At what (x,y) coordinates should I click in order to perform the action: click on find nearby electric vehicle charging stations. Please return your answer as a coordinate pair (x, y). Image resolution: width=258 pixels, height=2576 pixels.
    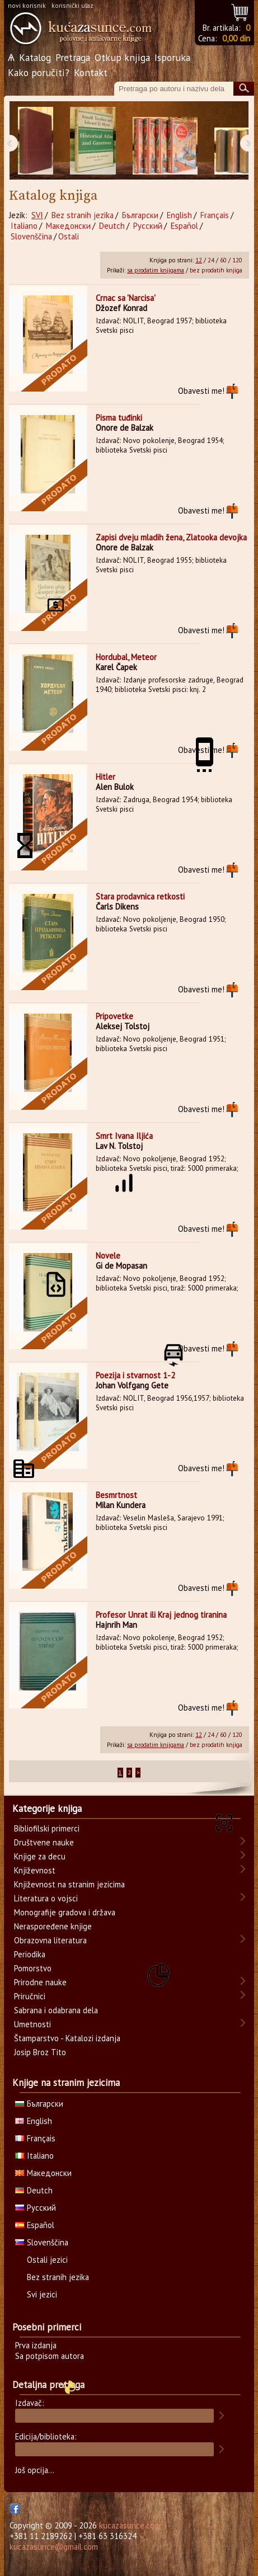
    Looking at the image, I should click on (173, 1355).